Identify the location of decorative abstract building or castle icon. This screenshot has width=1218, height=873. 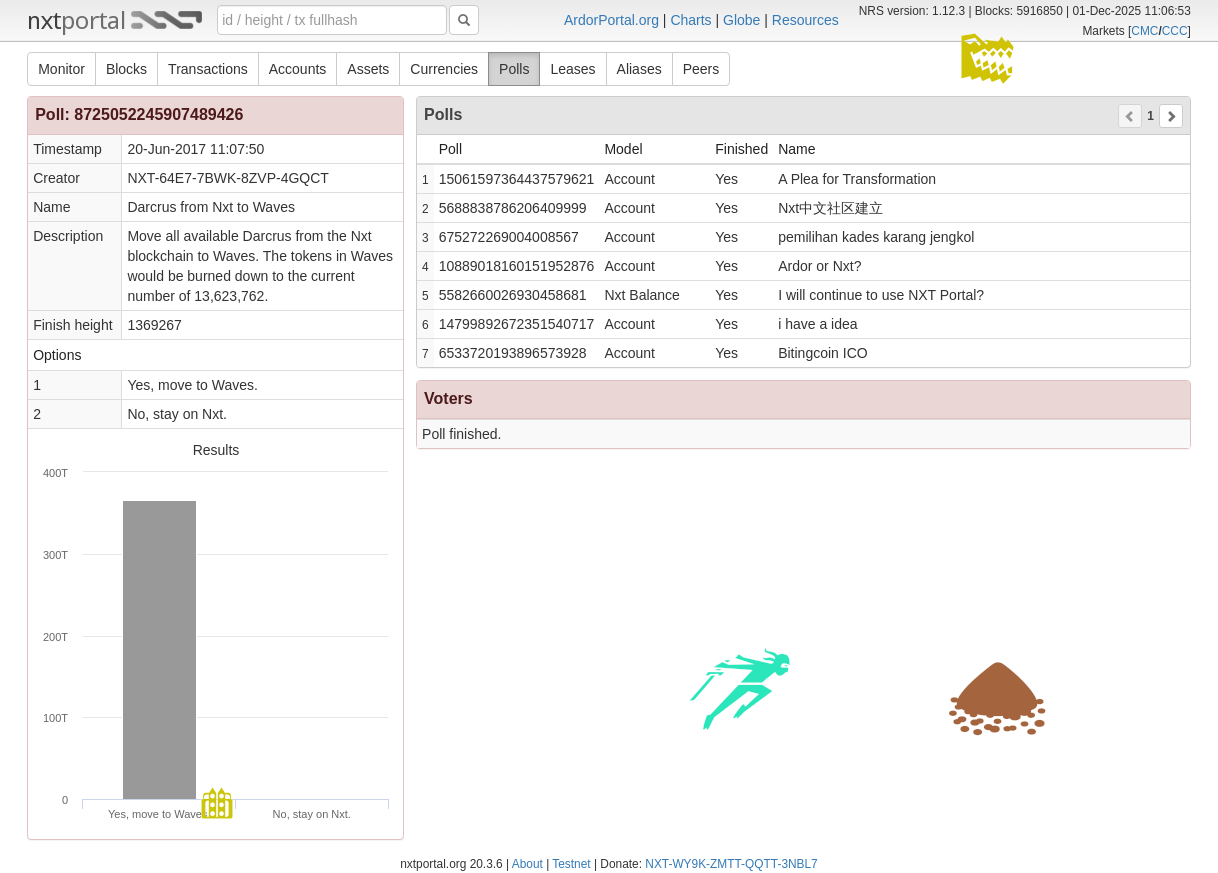
(217, 803).